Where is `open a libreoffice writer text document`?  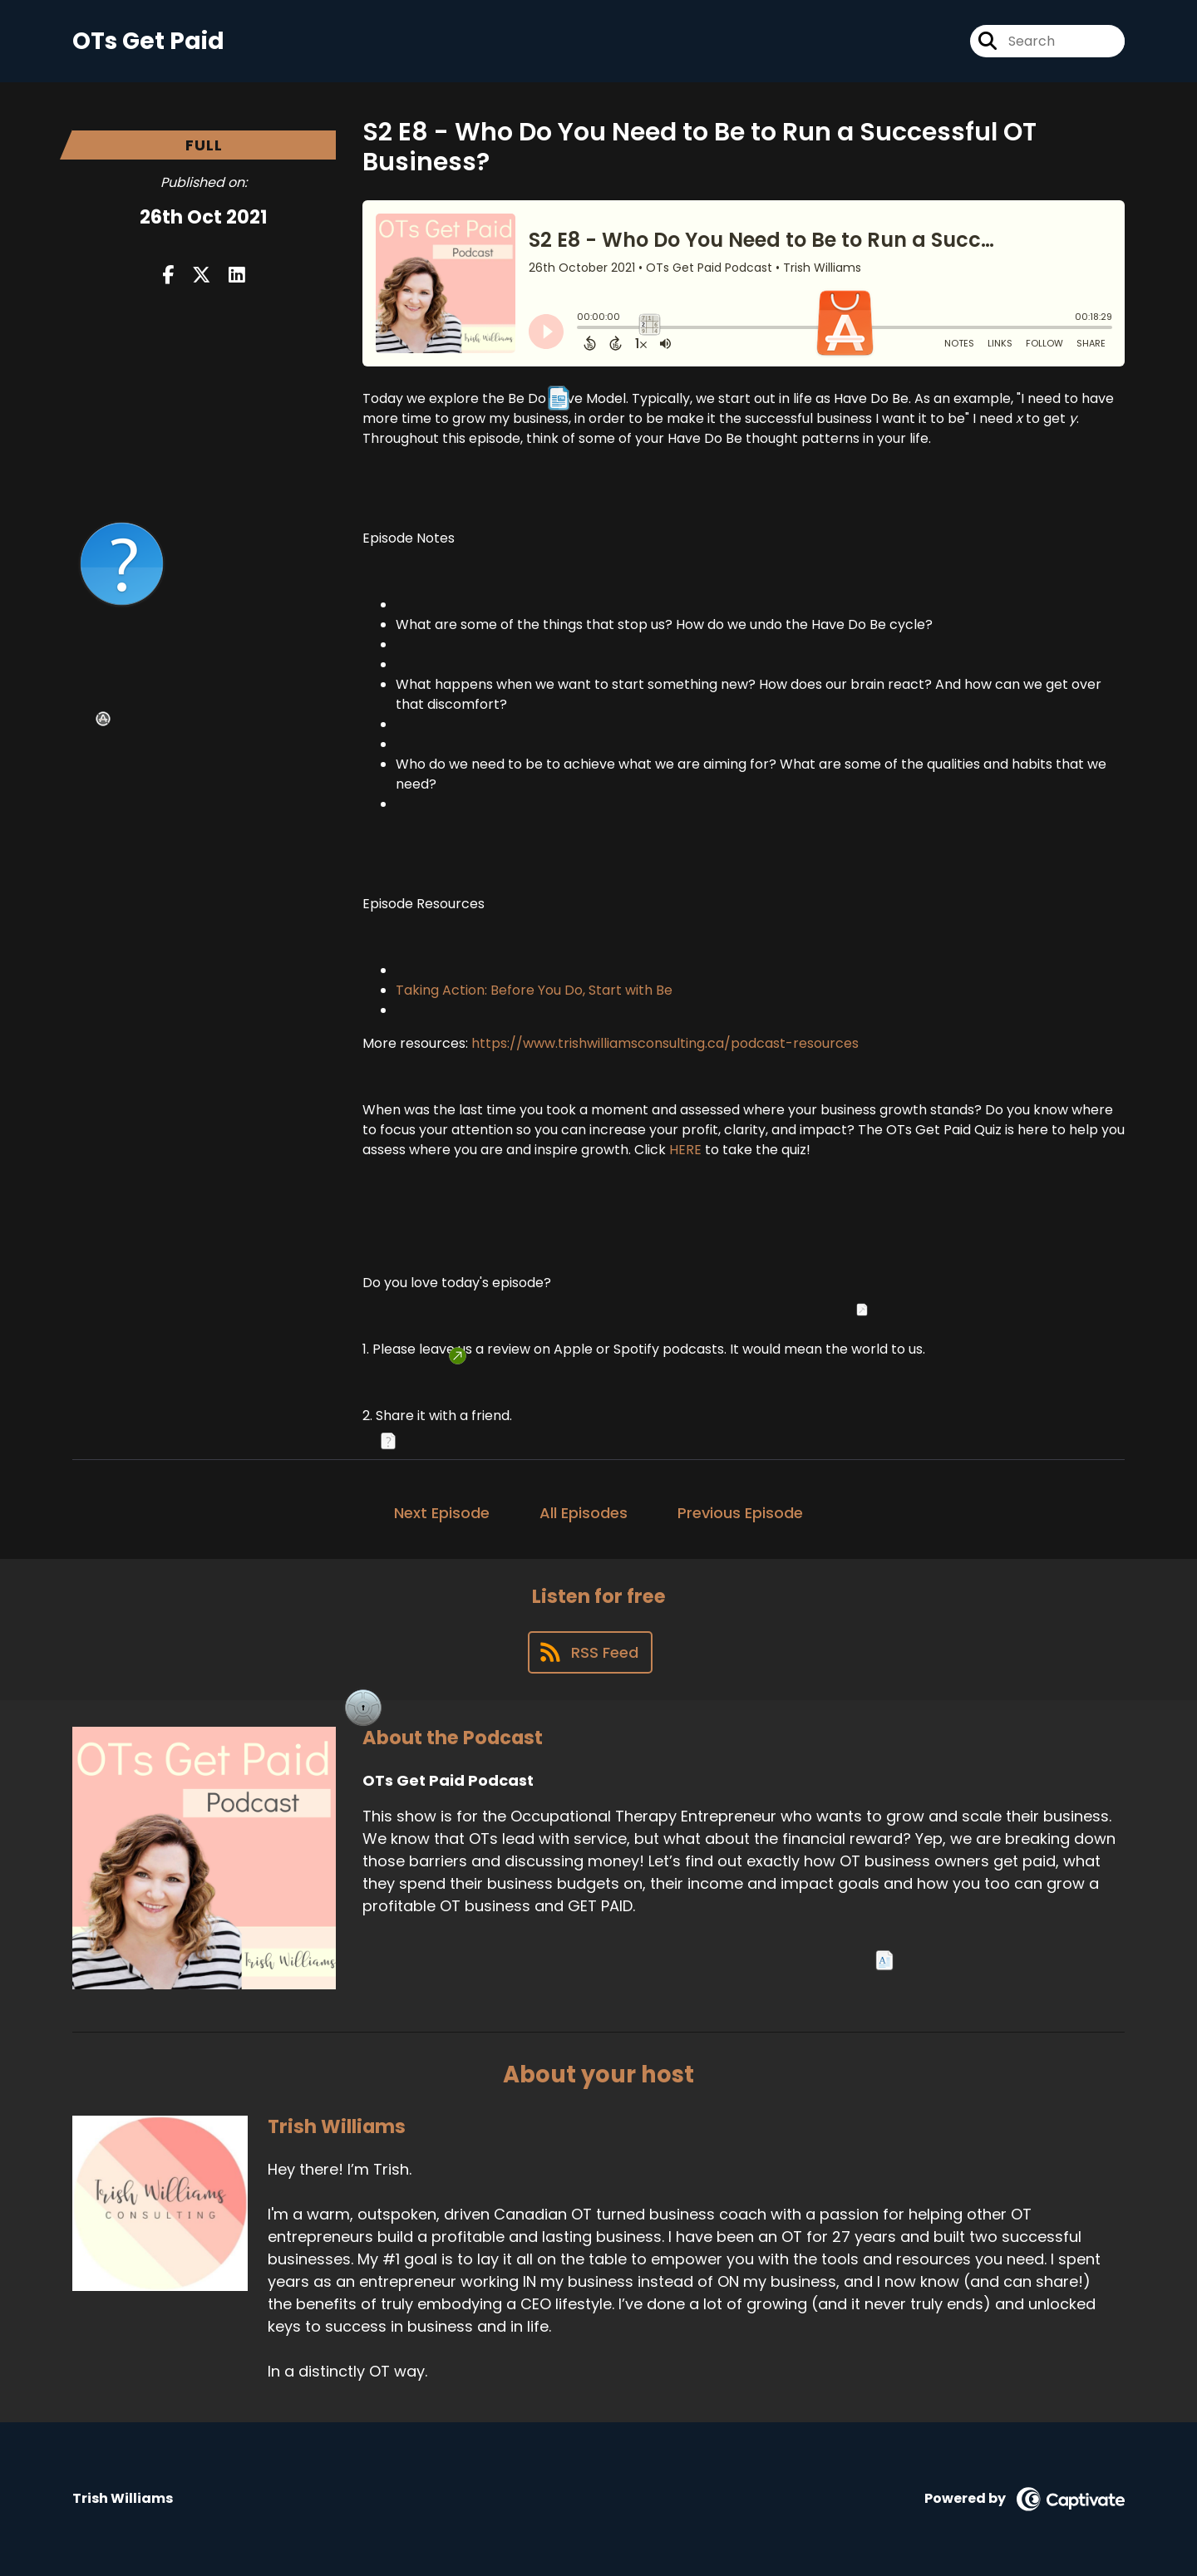
open a libreoffice writer text document is located at coordinates (559, 398).